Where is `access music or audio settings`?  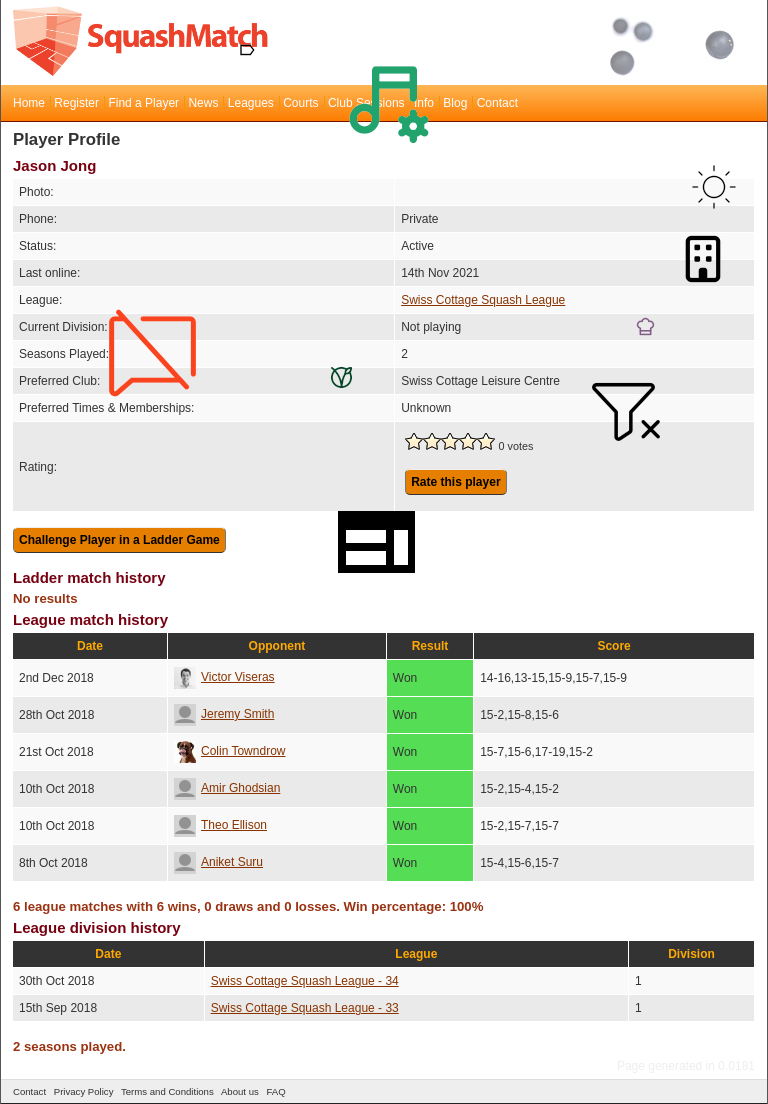 access music or audio settings is located at coordinates (387, 100).